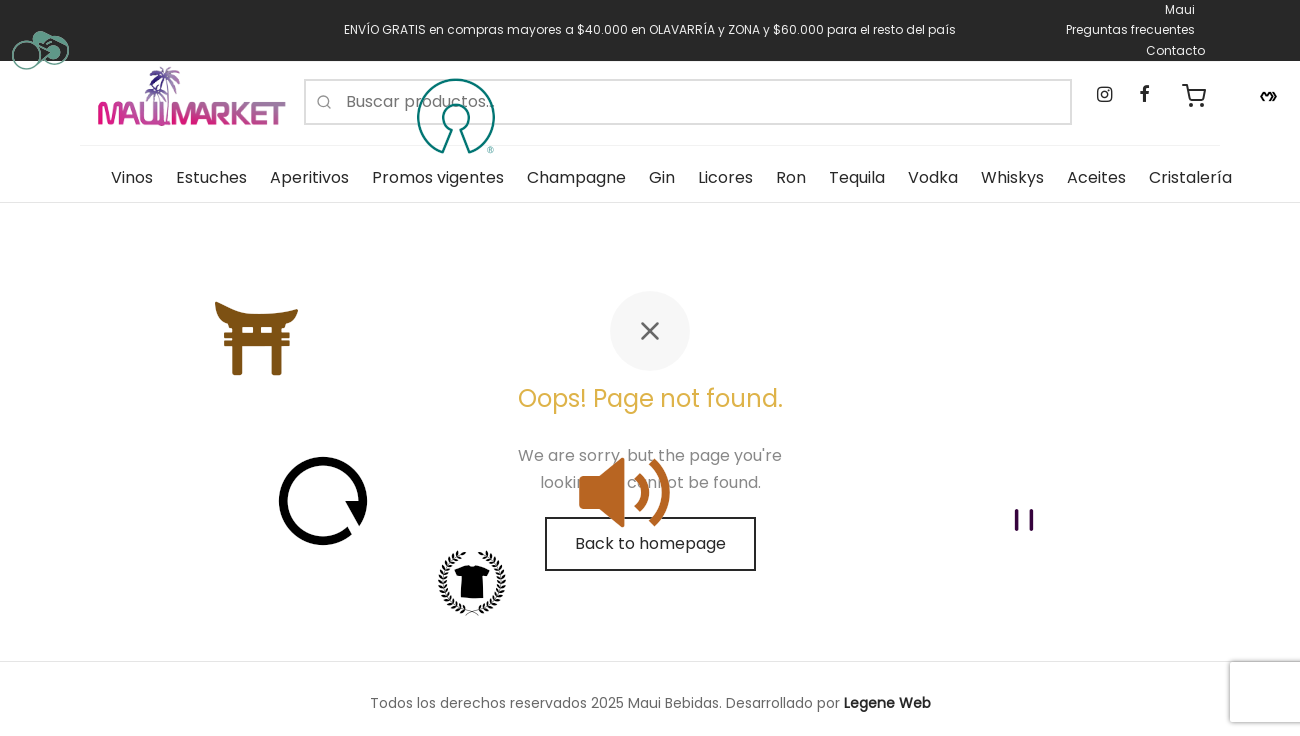  What do you see at coordinates (472, 583) in the screenshot?
I see `visit teepublic store or website` at bounding box center [472, 583].